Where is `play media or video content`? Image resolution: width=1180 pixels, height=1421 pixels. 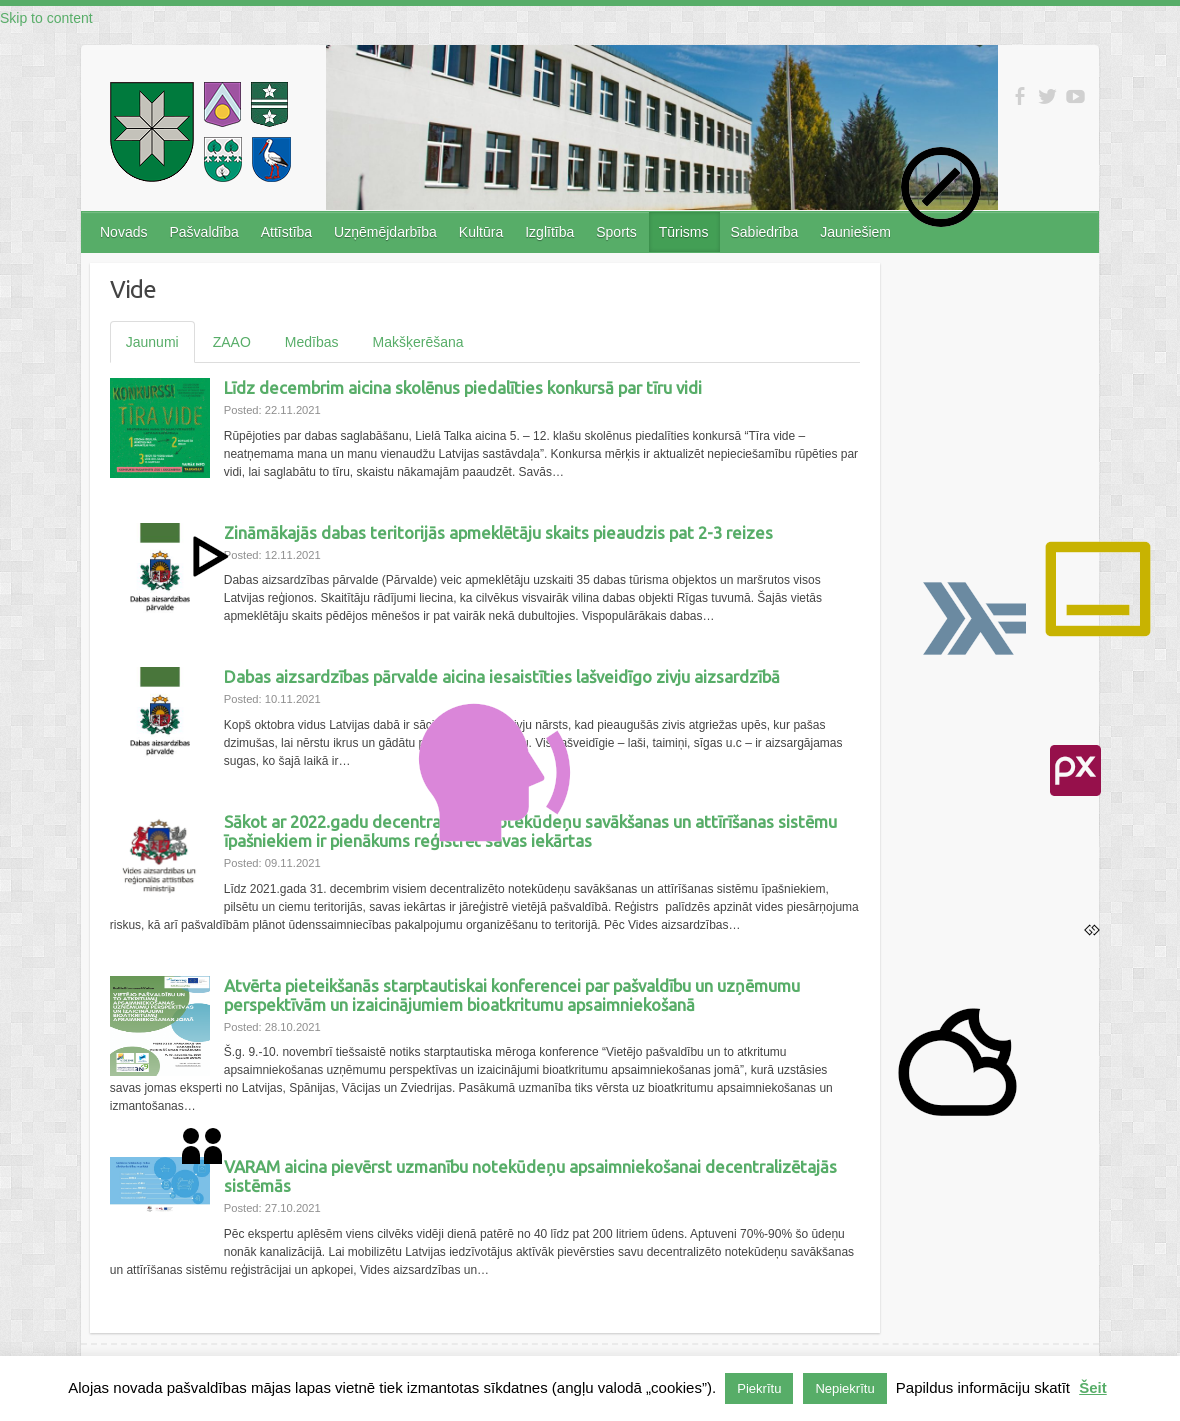
play media or video content is located at coordinates (208, 556).